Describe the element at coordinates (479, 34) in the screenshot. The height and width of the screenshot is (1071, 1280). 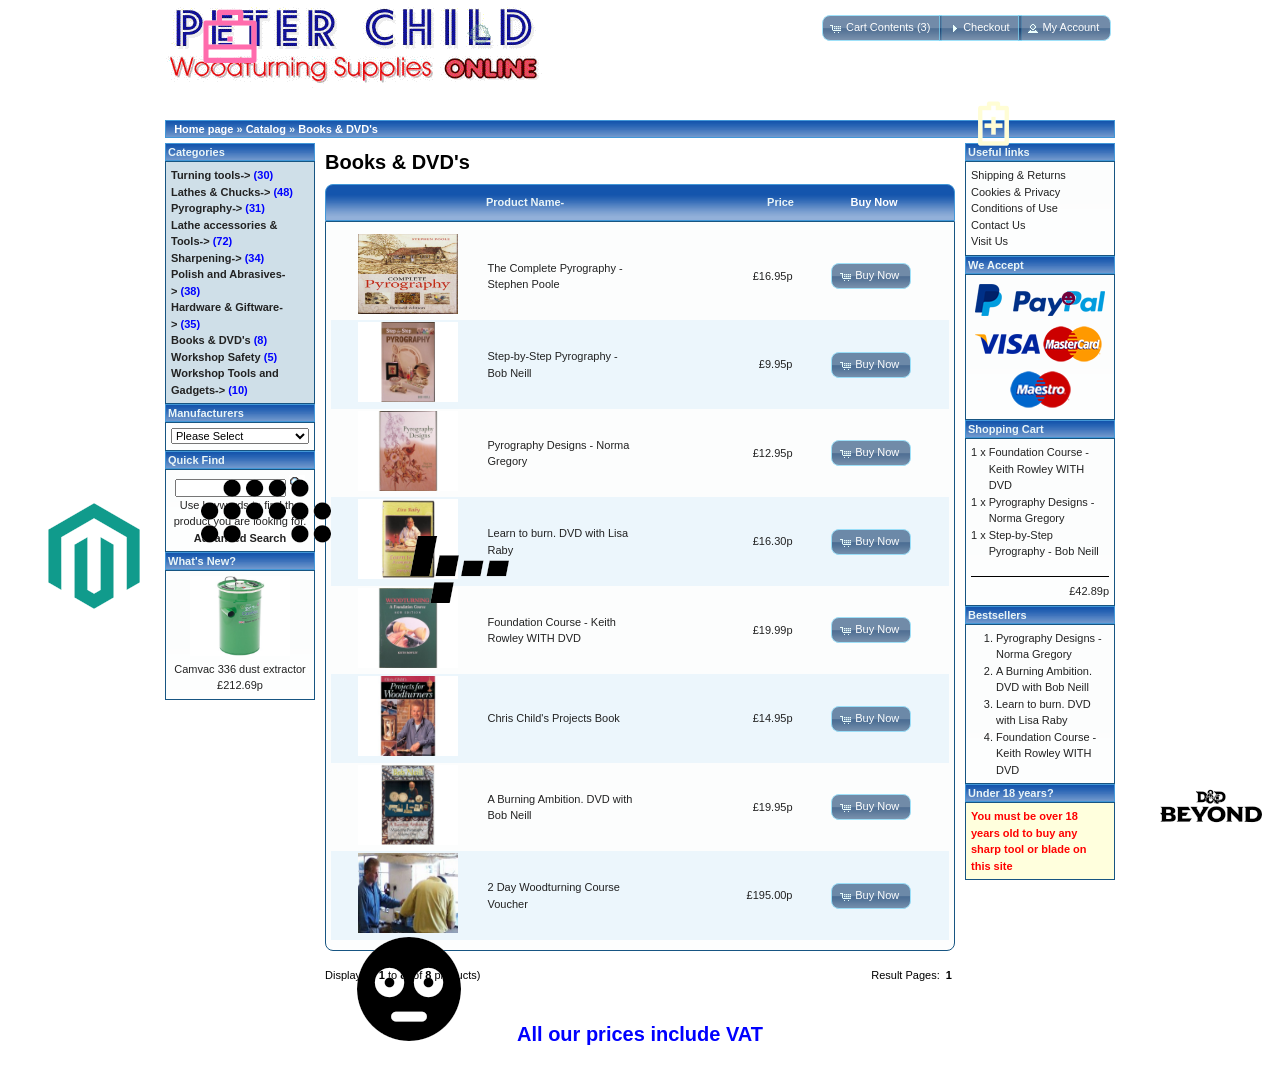
I see `OpenBSD operating system logo` at that location.